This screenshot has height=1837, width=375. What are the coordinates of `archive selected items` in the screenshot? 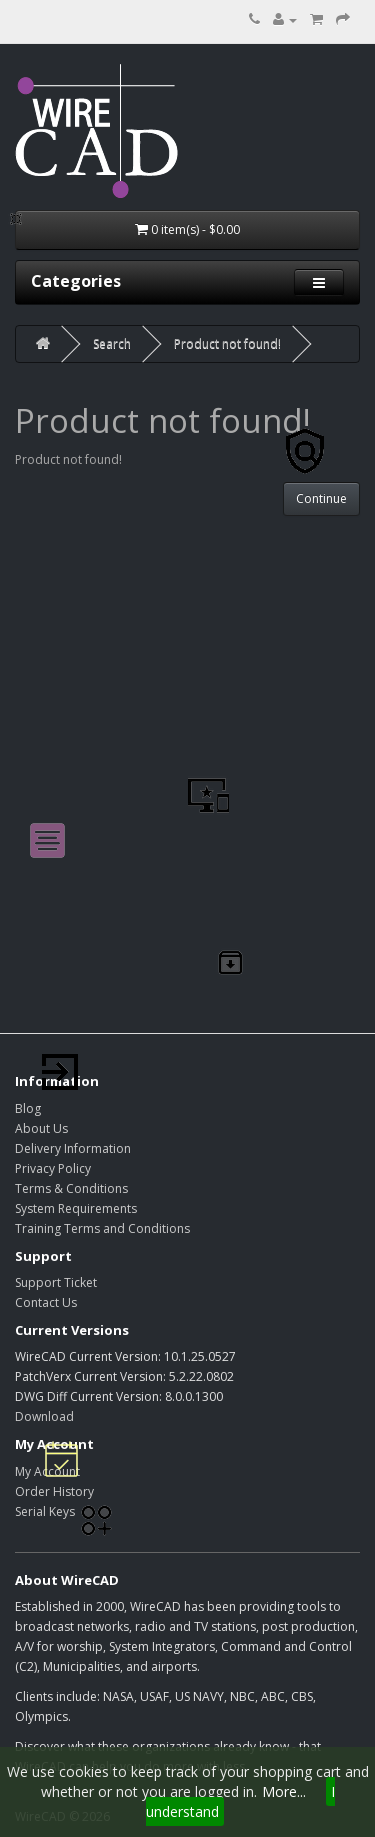 It's located at (230, 962).